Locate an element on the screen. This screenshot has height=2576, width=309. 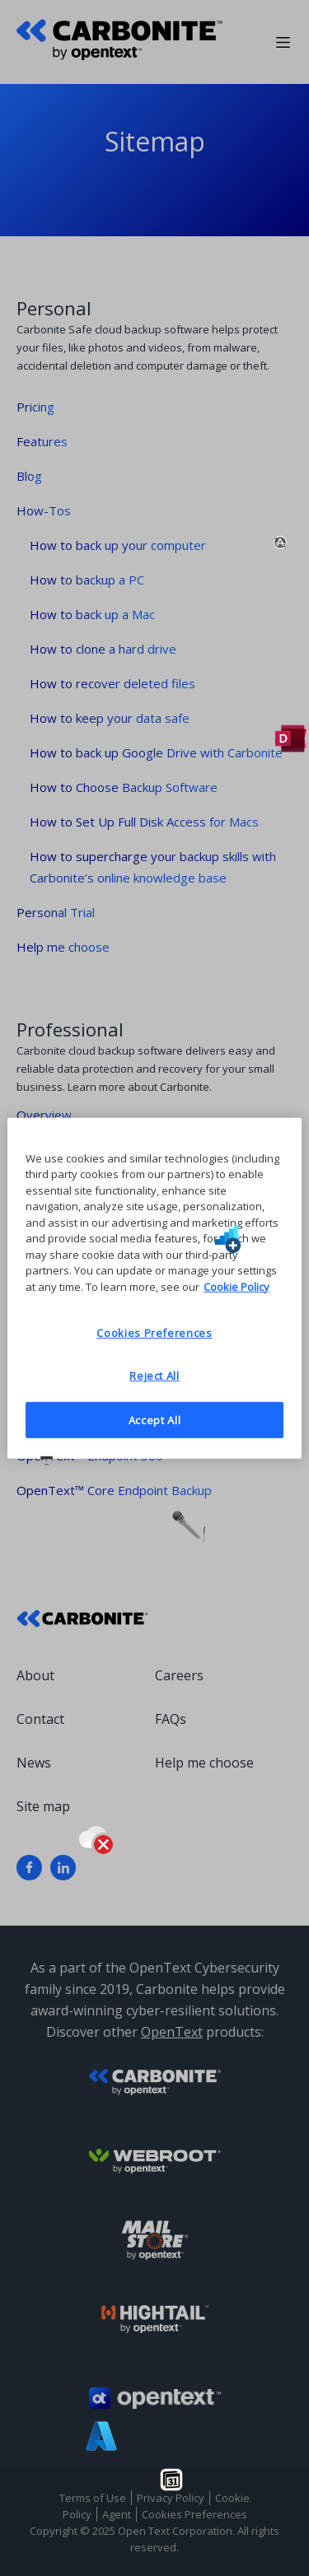
check for available software updates is located at coordinates (280, 543).